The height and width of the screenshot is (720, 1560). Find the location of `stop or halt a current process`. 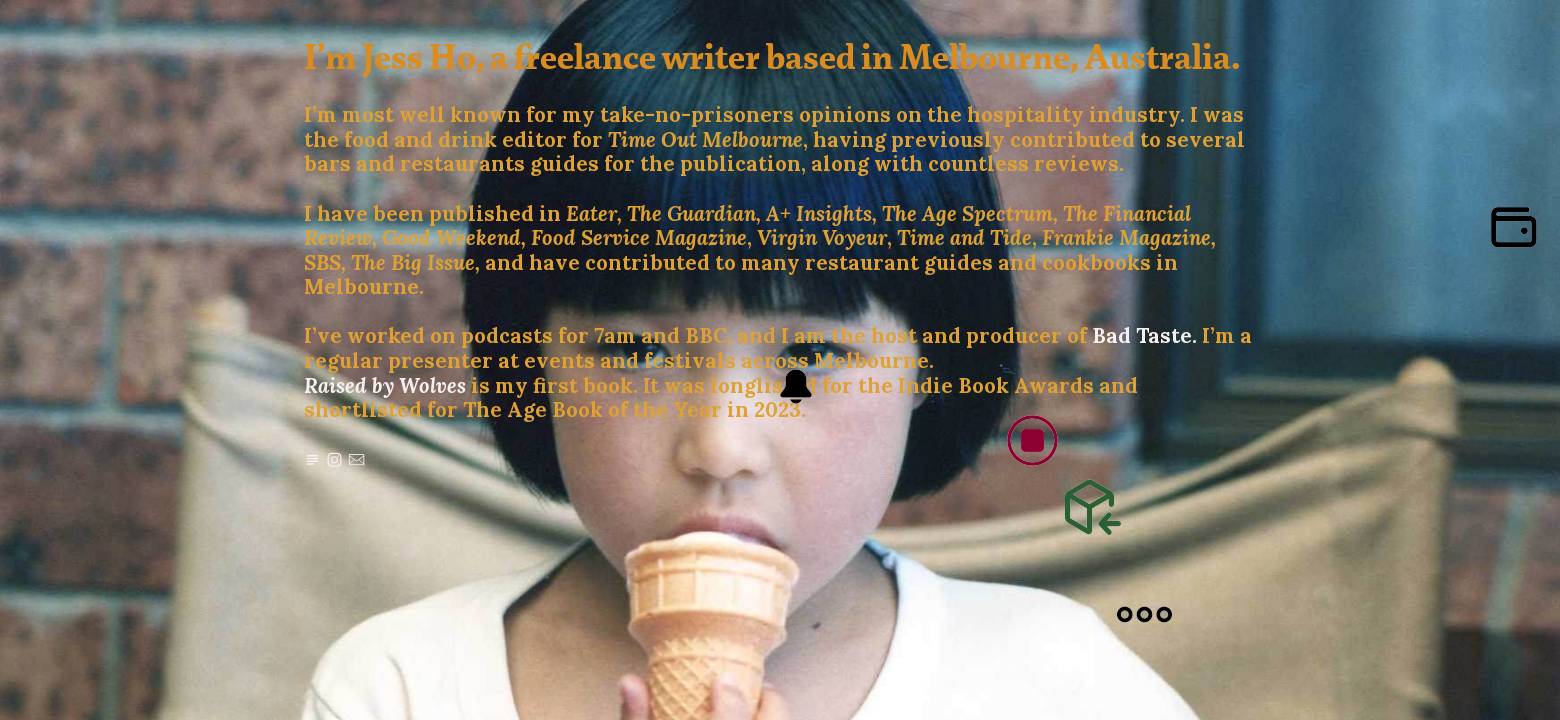

stop or halt a current process is located at coordinates (1032, 440).